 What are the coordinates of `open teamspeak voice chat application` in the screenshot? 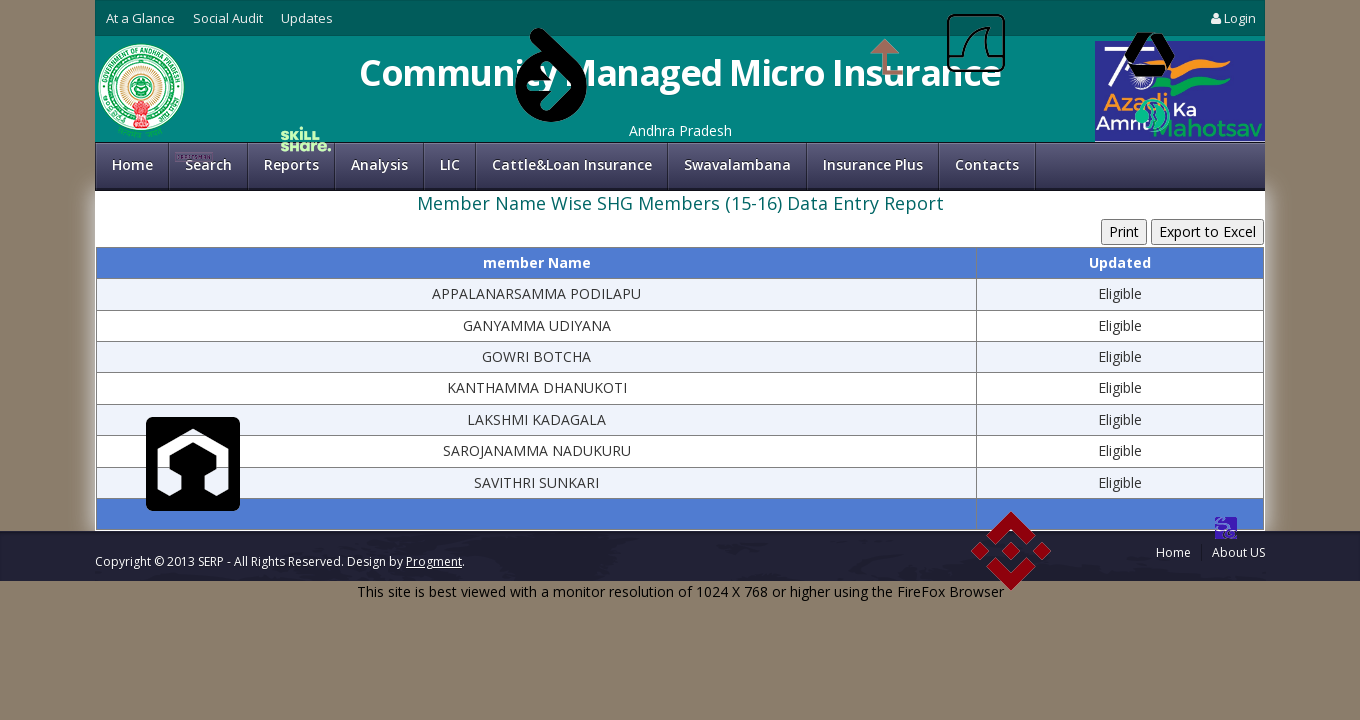 It's located at (1152, 115).